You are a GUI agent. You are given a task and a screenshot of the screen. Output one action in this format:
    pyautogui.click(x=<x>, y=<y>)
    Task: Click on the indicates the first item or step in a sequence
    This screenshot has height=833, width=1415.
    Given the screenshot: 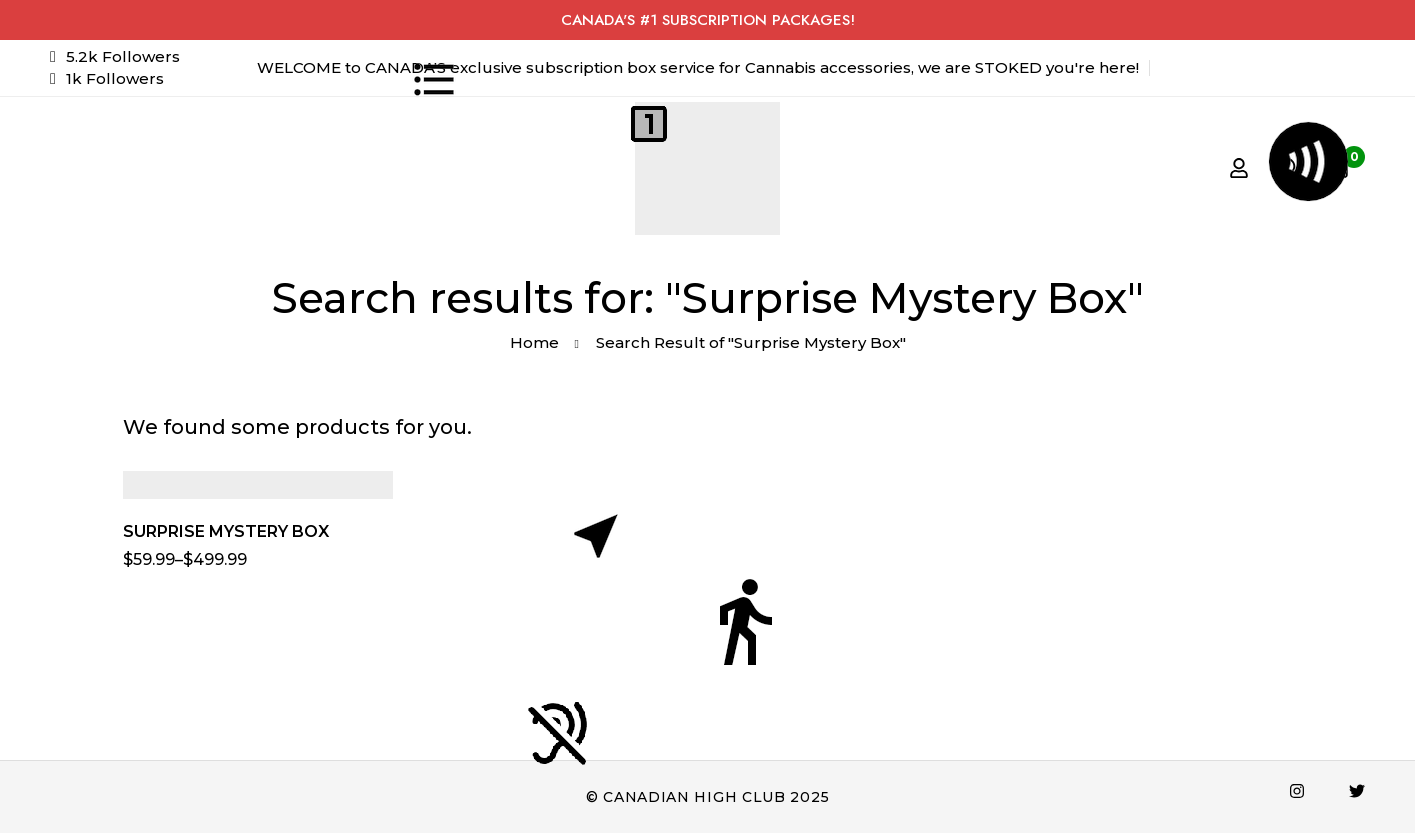 What is the action you would take?
    pyautogui.click(x=649, y=124)
    